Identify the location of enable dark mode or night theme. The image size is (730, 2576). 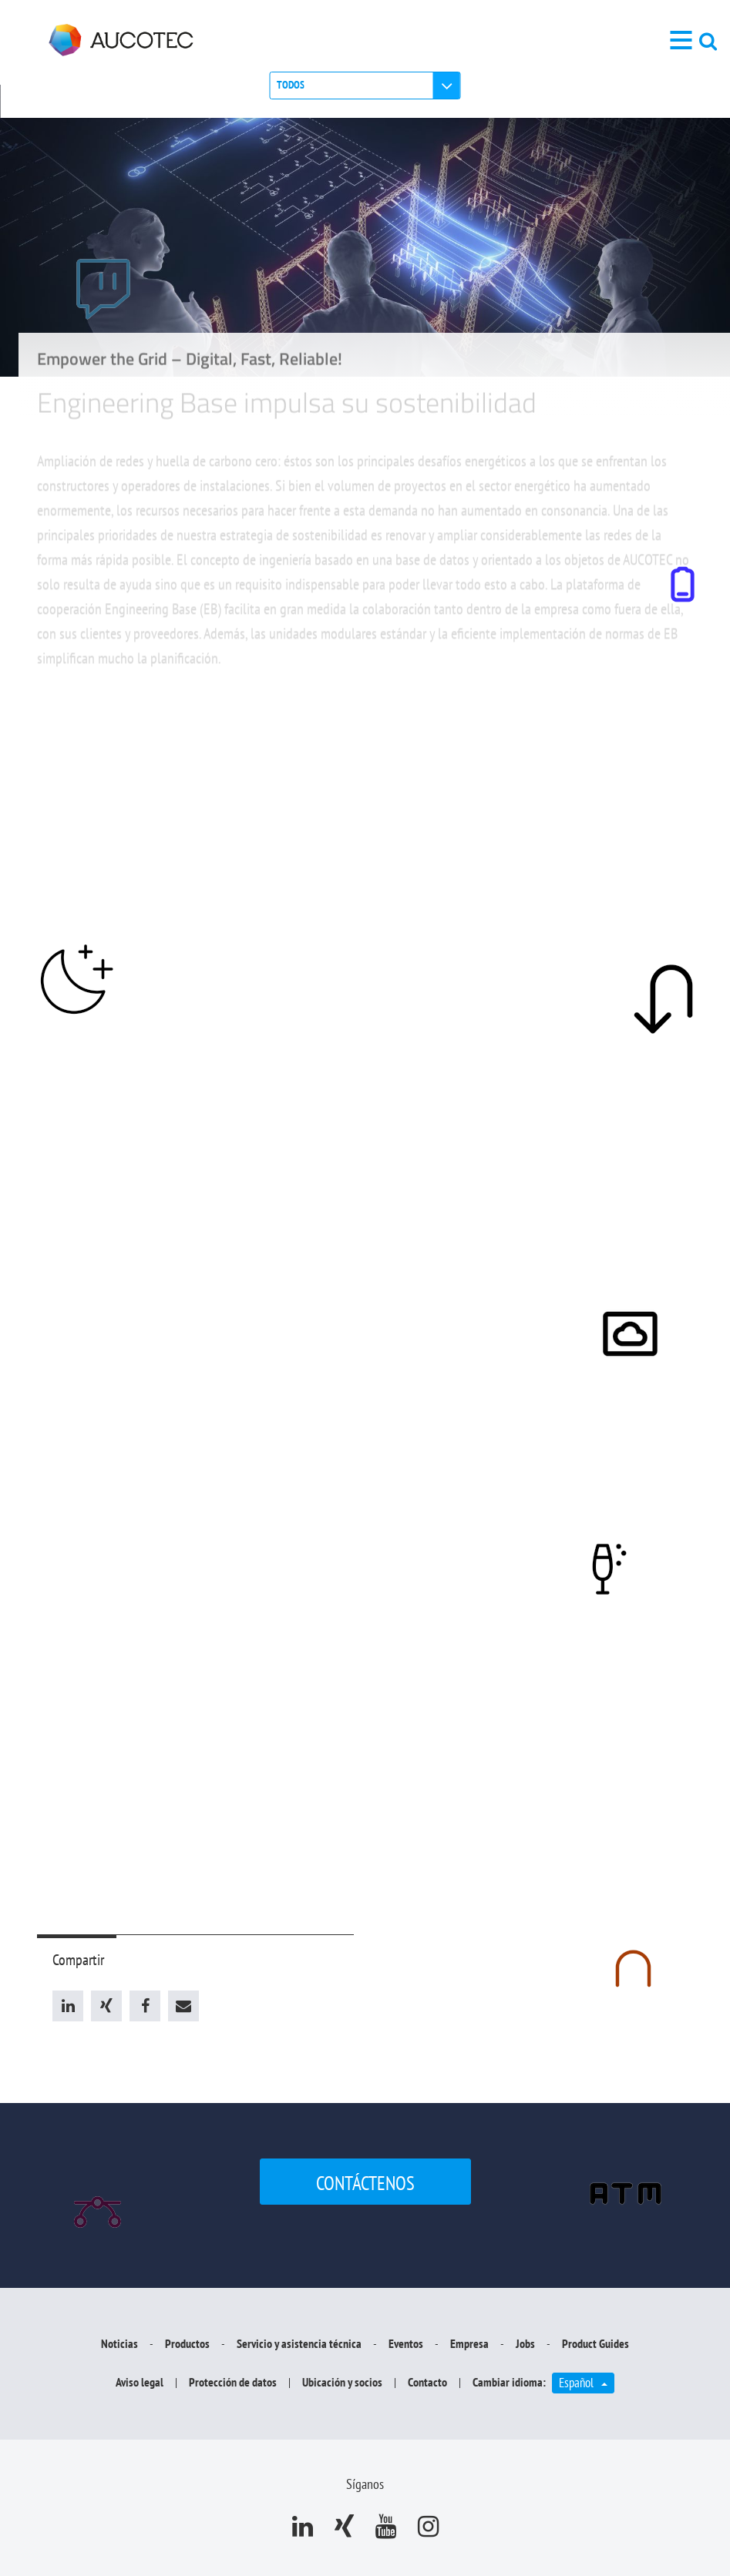
(74, 981).